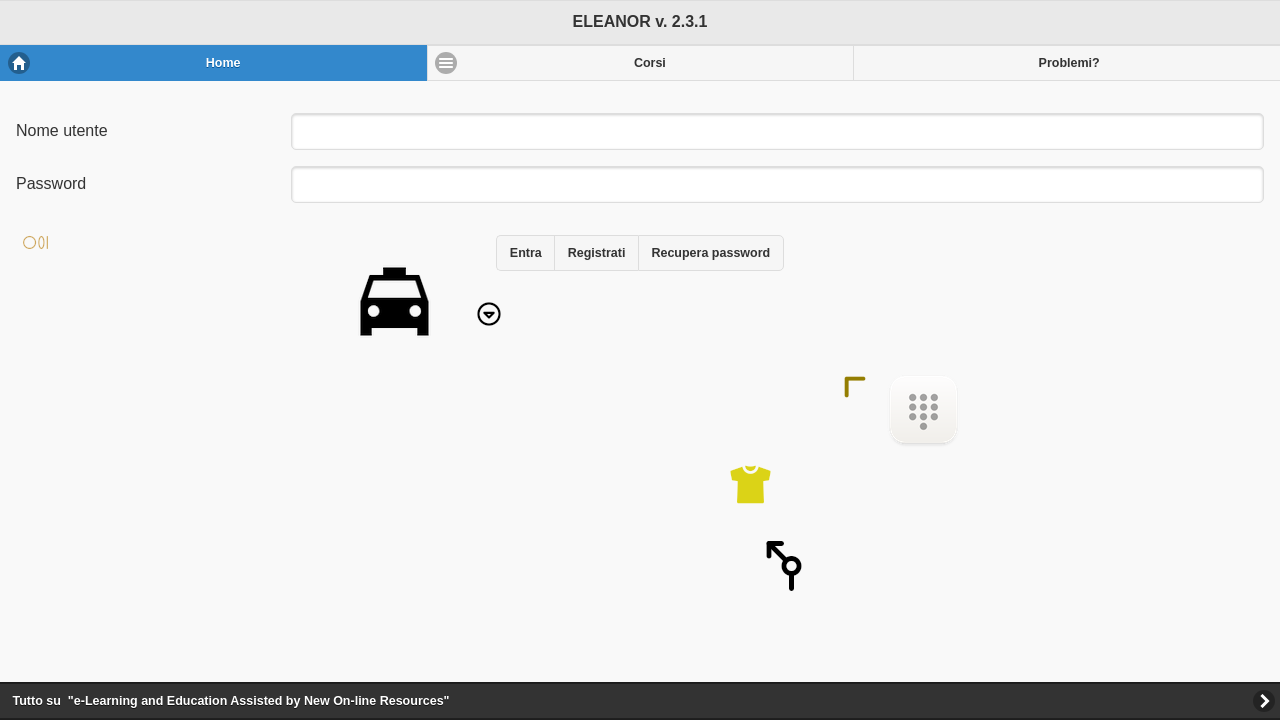 The width and height of the screenshot is (1280, 720). Describe the element at coordinates (35, 242) in the screenshot. I see `visit medium article or profile` at that location.